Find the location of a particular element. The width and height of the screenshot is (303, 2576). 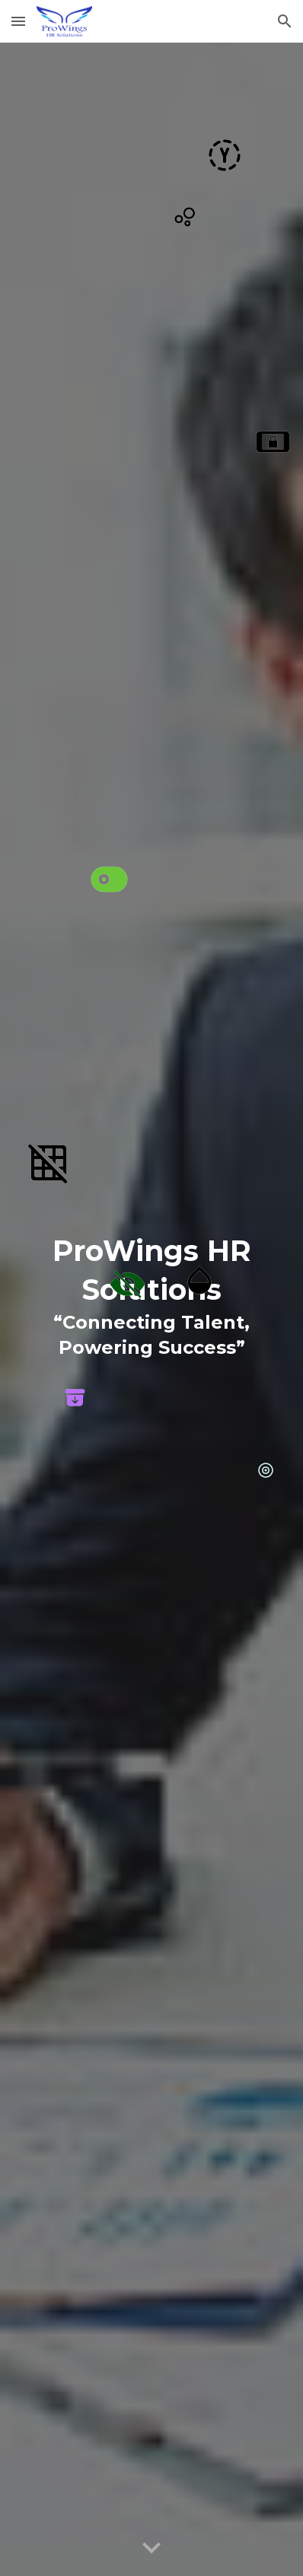

indicates a pending or in-progress status for item Y is located at coordinates (225, 155).